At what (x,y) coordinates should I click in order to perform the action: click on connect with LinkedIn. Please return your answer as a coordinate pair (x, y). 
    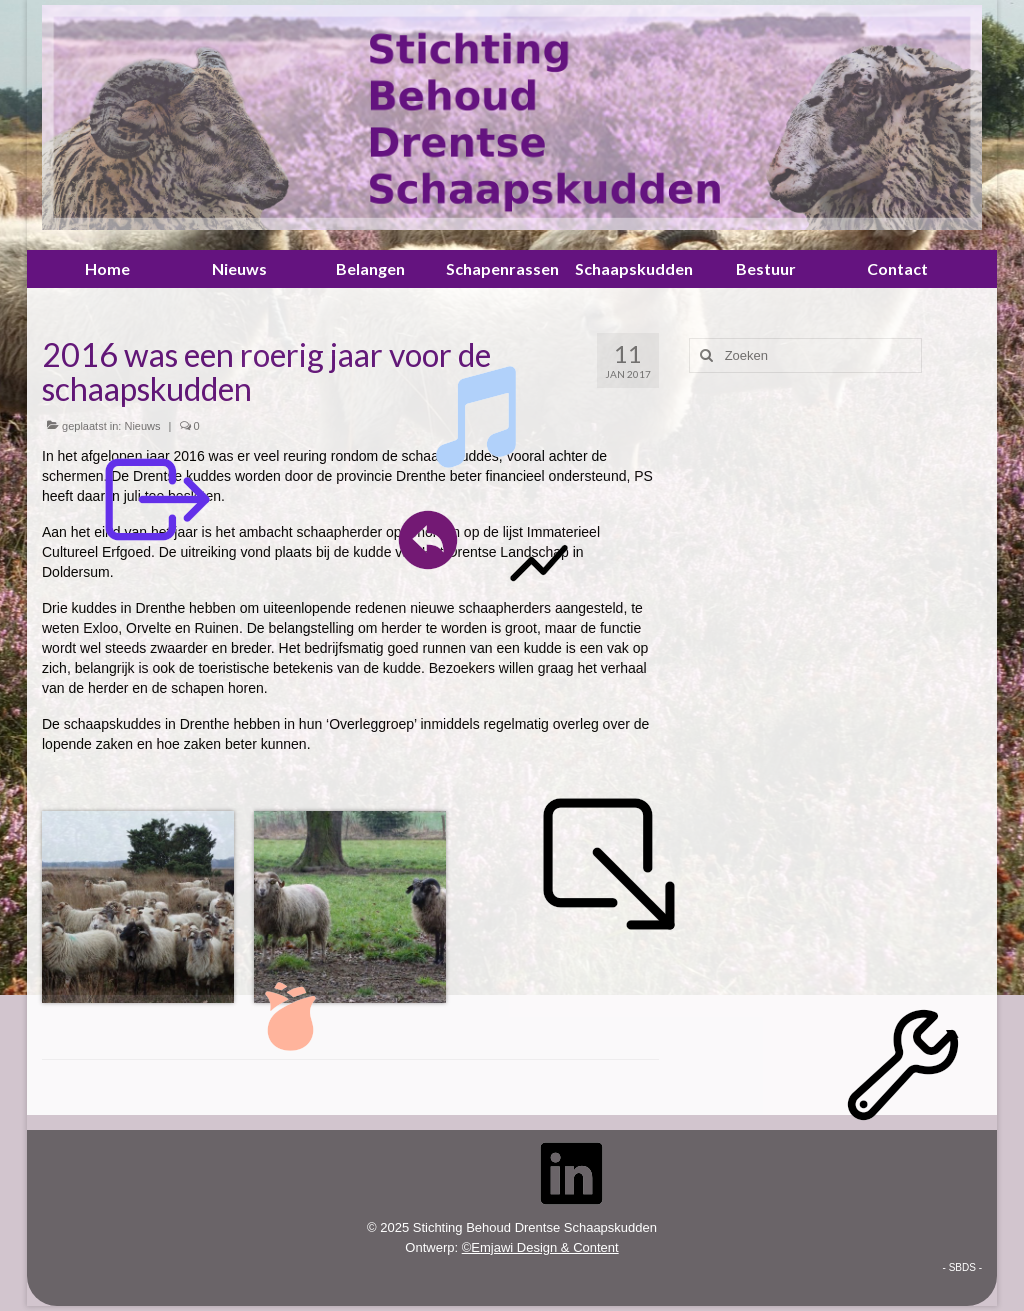
    Looking at the image, I should click on (571, 1173).